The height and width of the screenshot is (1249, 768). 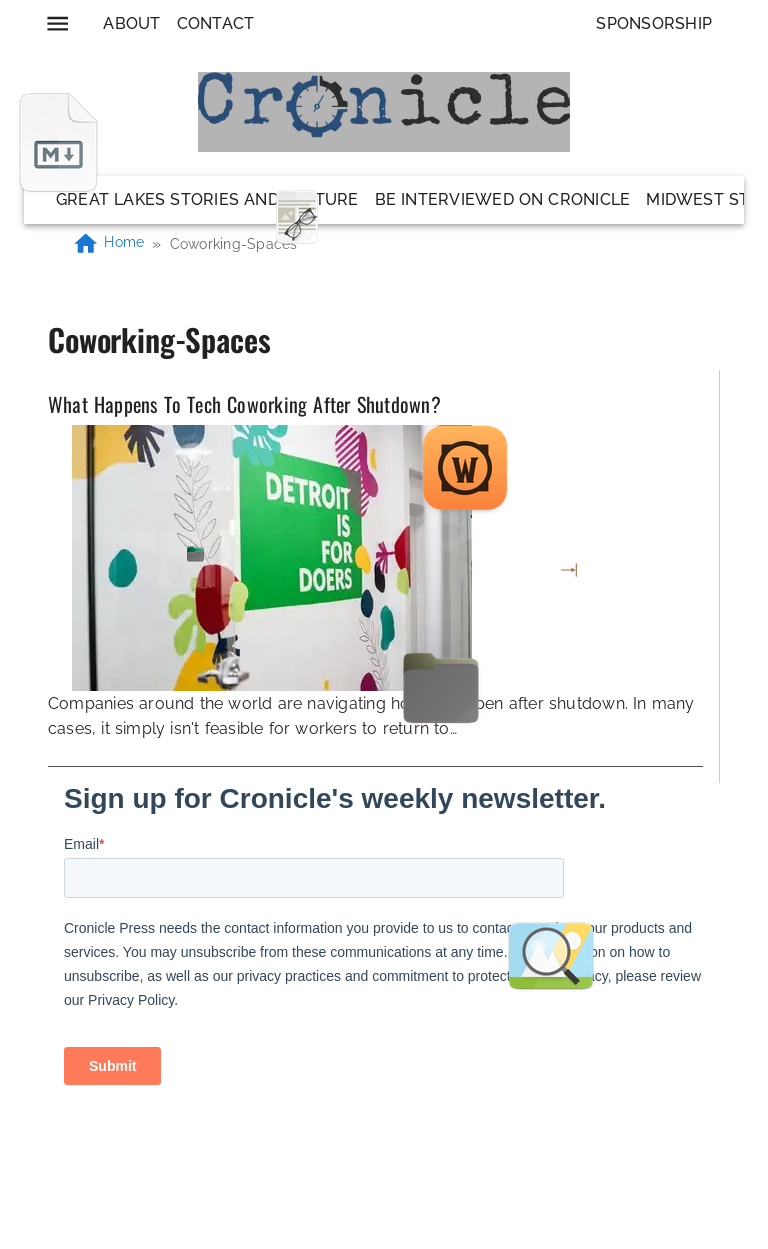 I want to click on go to the last item or page, so click(x=569, y=570).